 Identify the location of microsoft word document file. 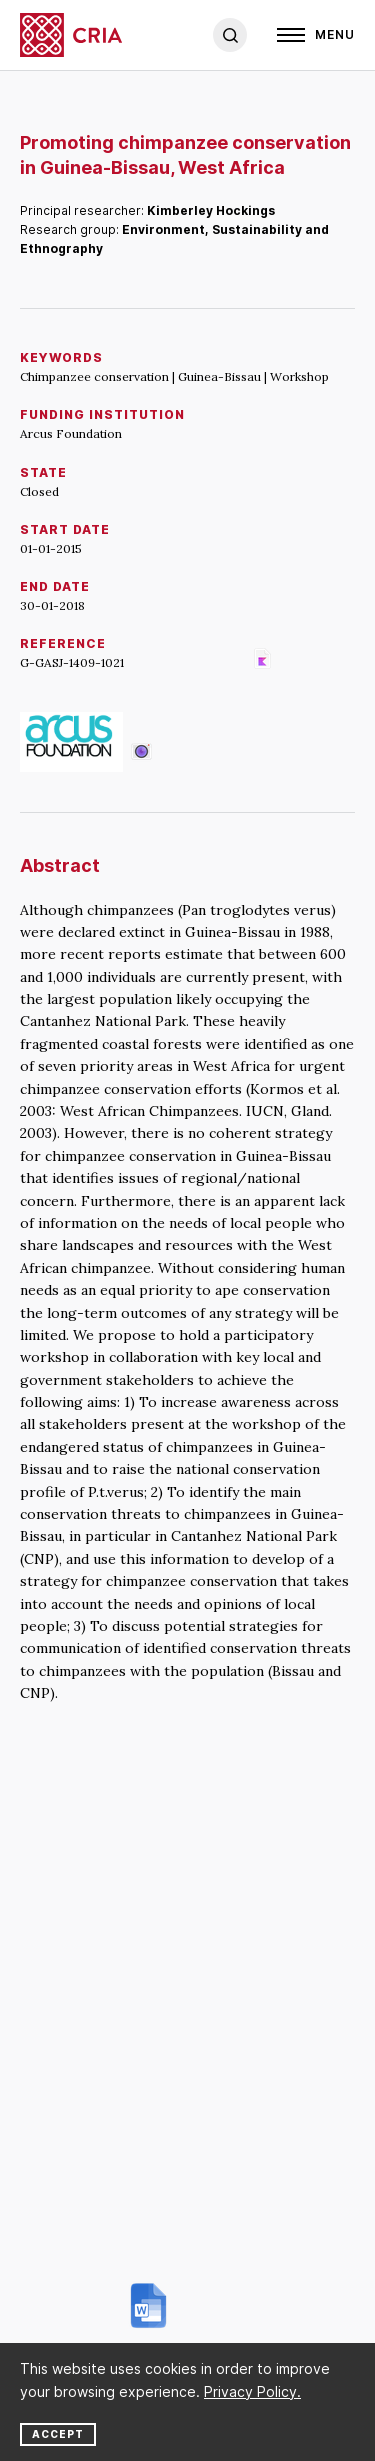
(148, 2305).